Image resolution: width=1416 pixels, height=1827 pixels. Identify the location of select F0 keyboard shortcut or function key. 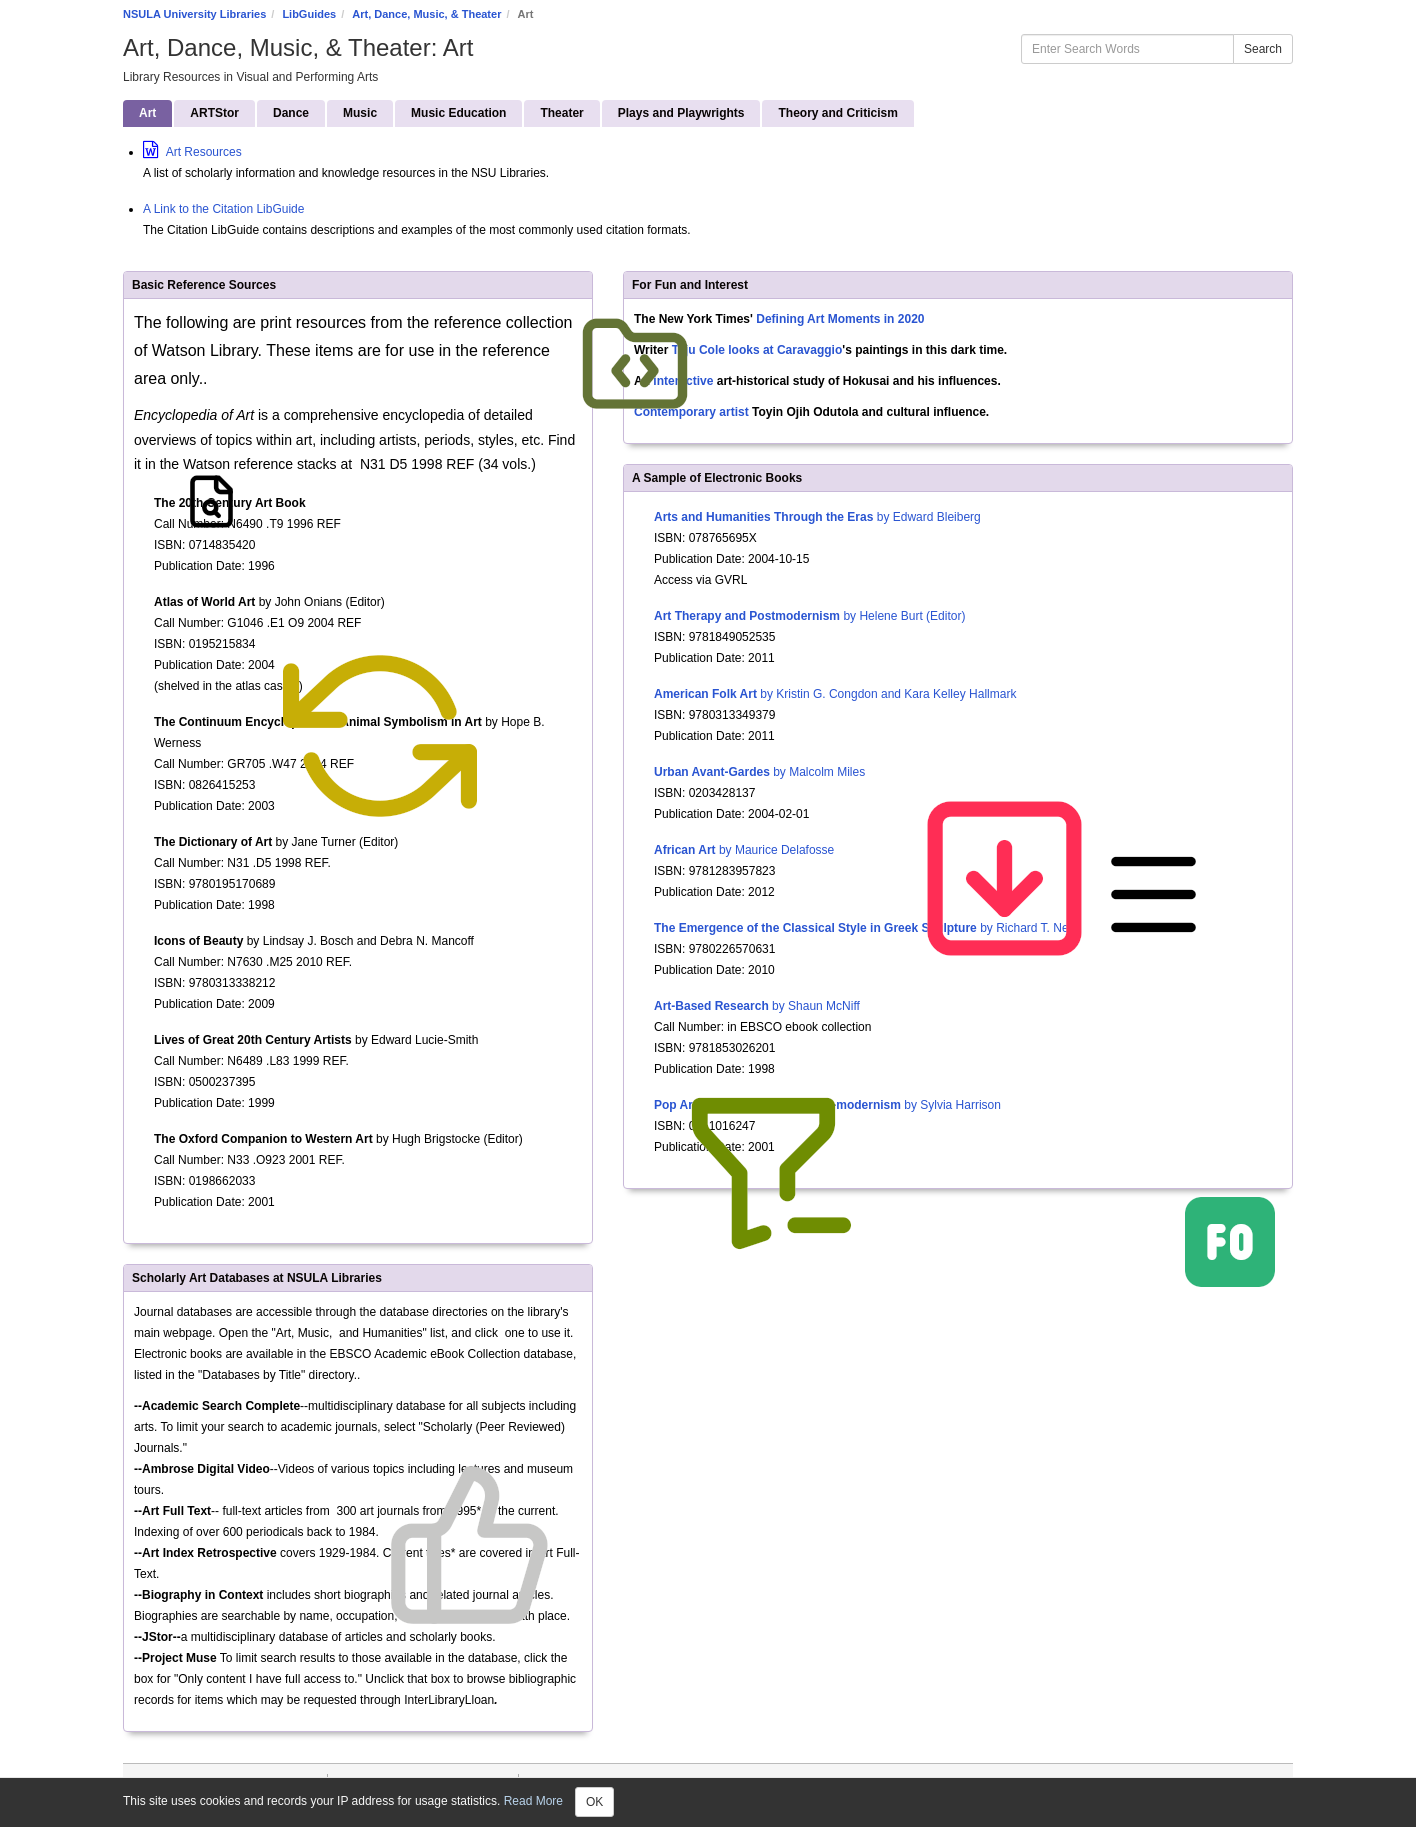
(1230, 1242).